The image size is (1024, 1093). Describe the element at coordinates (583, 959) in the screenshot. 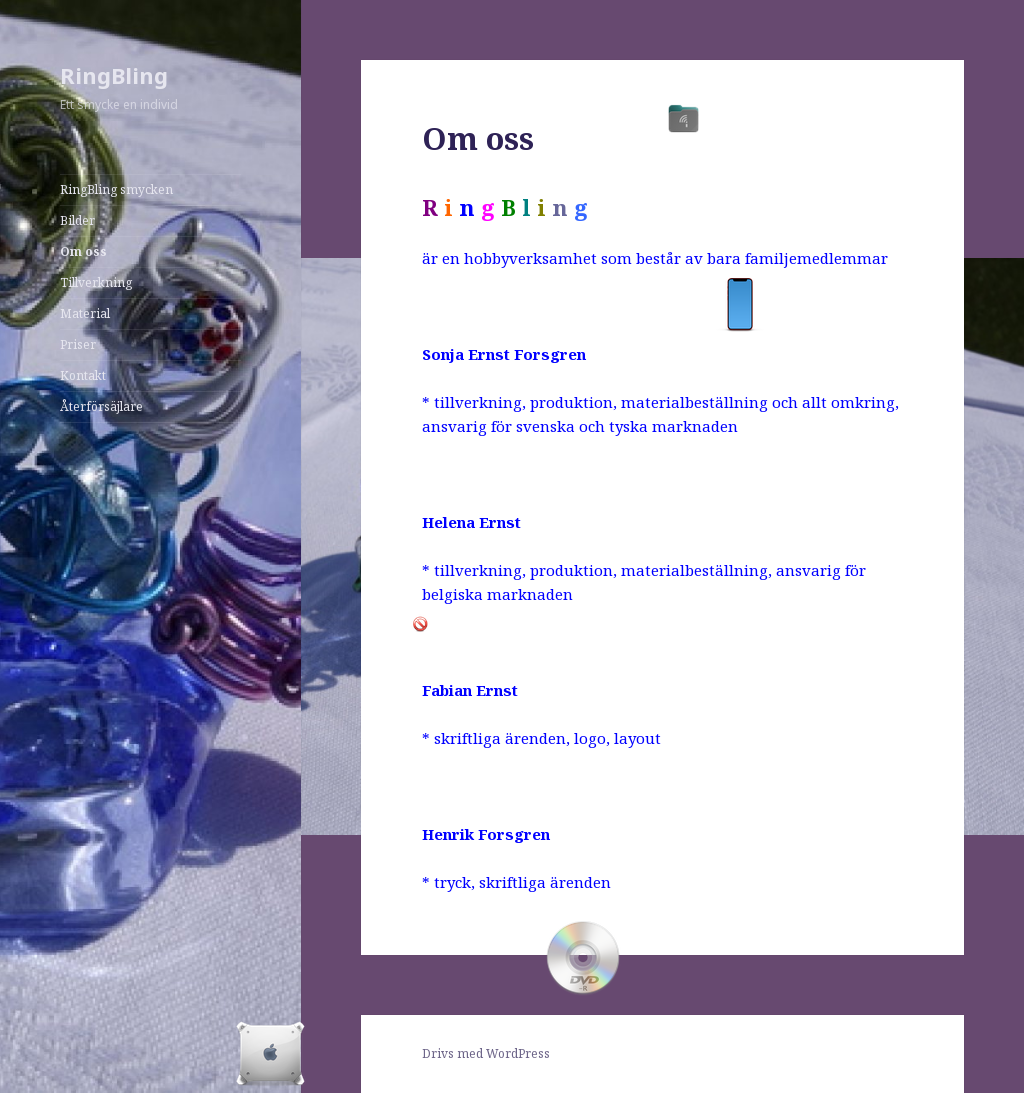

I see `indicates a blank DVD-R disc ready for burning` at that location.